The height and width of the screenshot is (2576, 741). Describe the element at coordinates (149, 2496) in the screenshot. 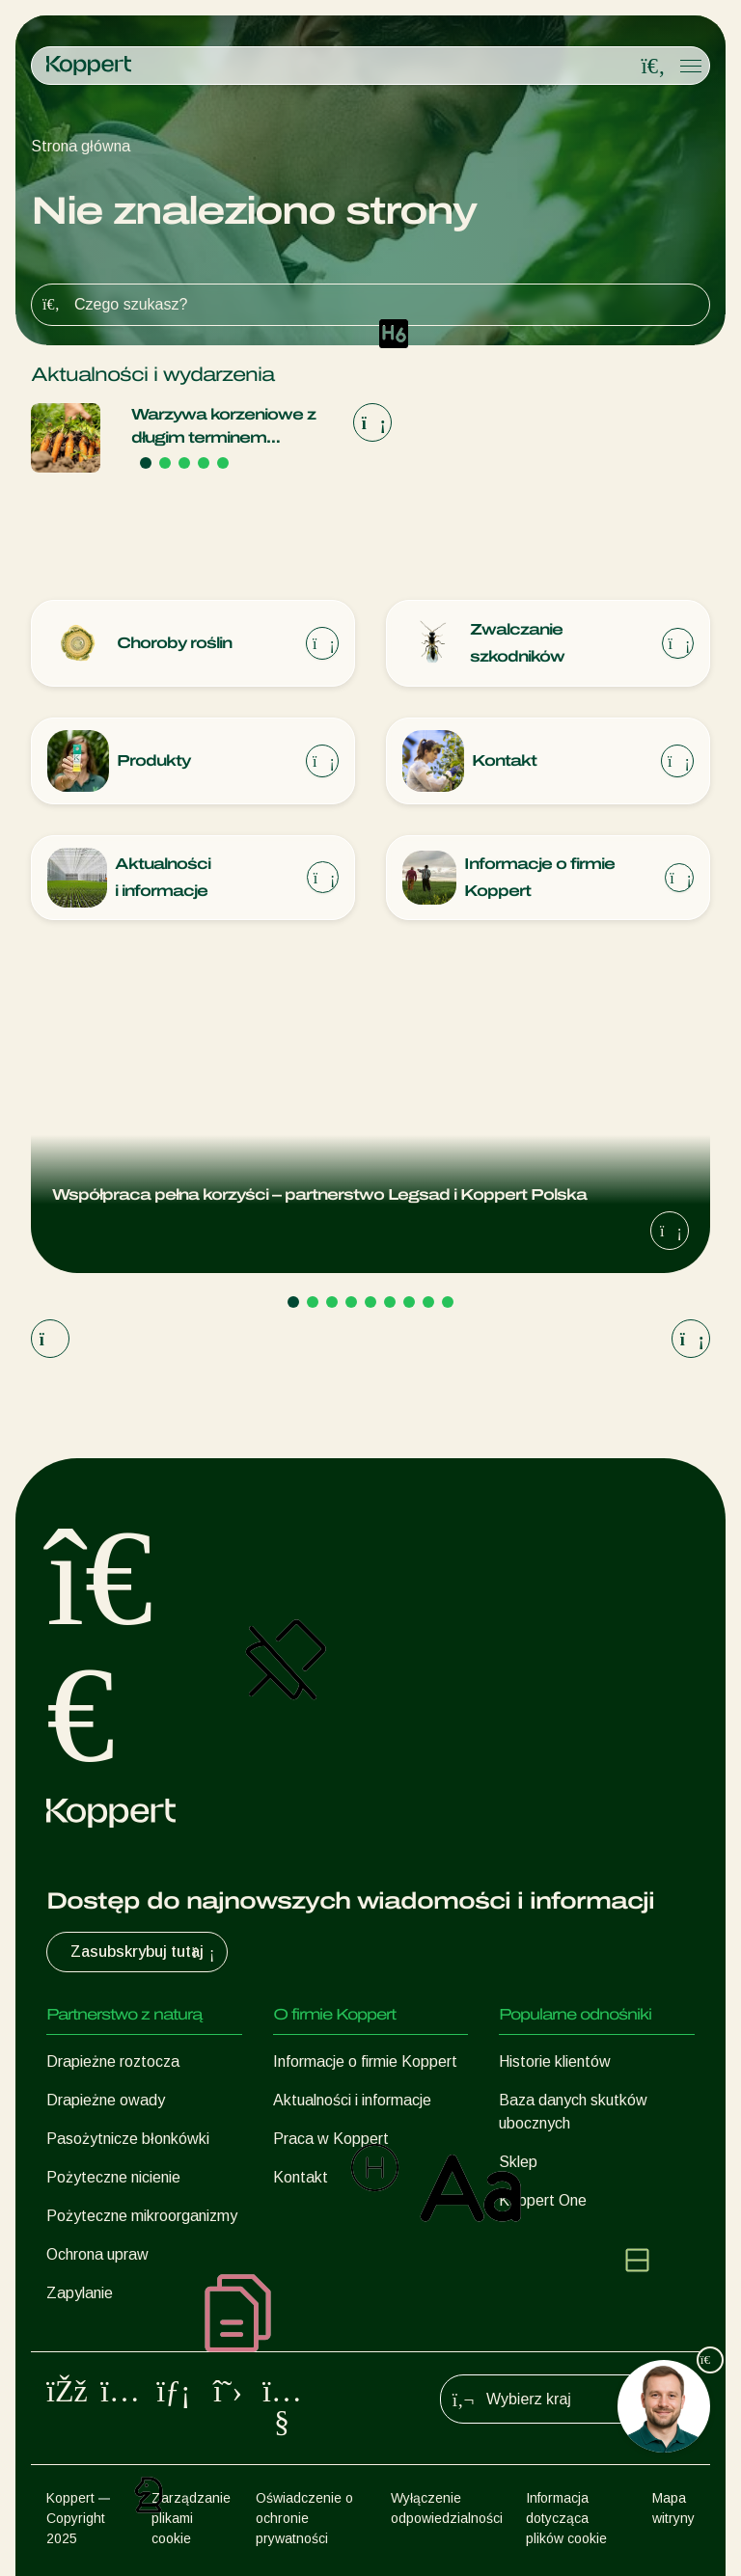

I see `play chess or access chess game` at that location.